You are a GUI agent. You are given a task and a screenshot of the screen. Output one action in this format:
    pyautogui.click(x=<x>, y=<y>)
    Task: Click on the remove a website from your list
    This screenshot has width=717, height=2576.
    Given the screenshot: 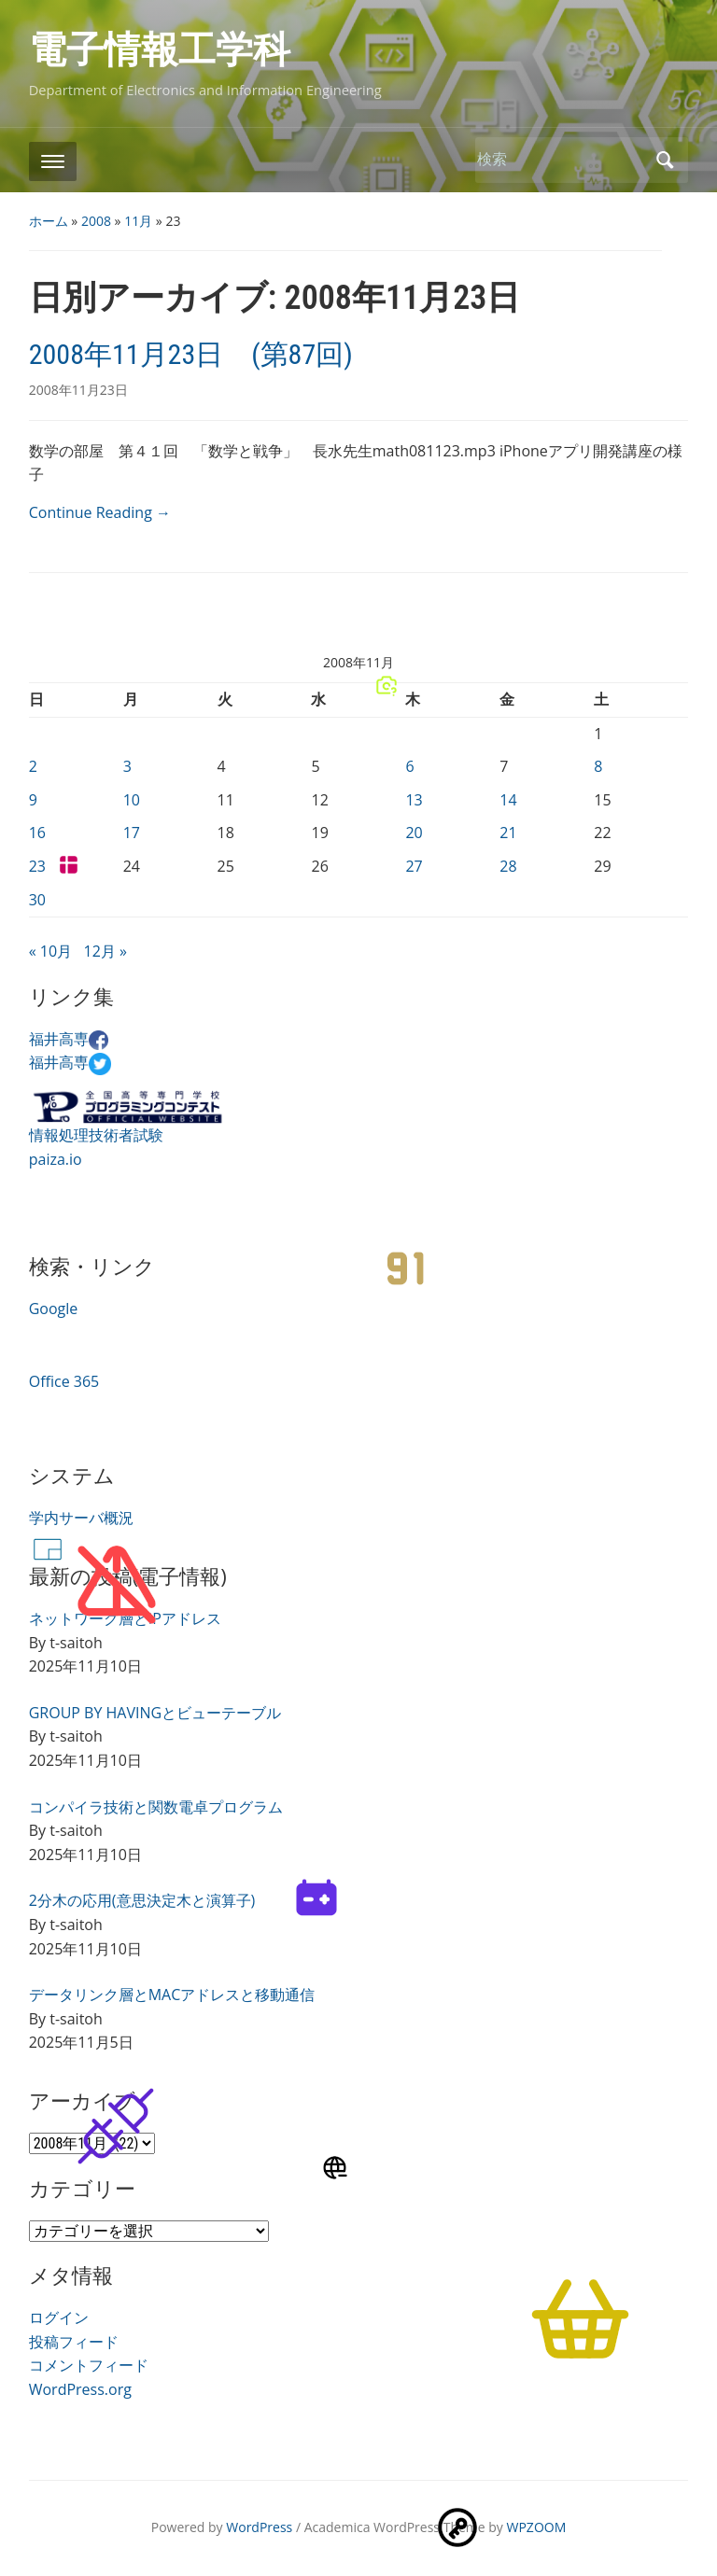 What is the action you would take?
    pyautogui.click(x=334, y=2167)
    